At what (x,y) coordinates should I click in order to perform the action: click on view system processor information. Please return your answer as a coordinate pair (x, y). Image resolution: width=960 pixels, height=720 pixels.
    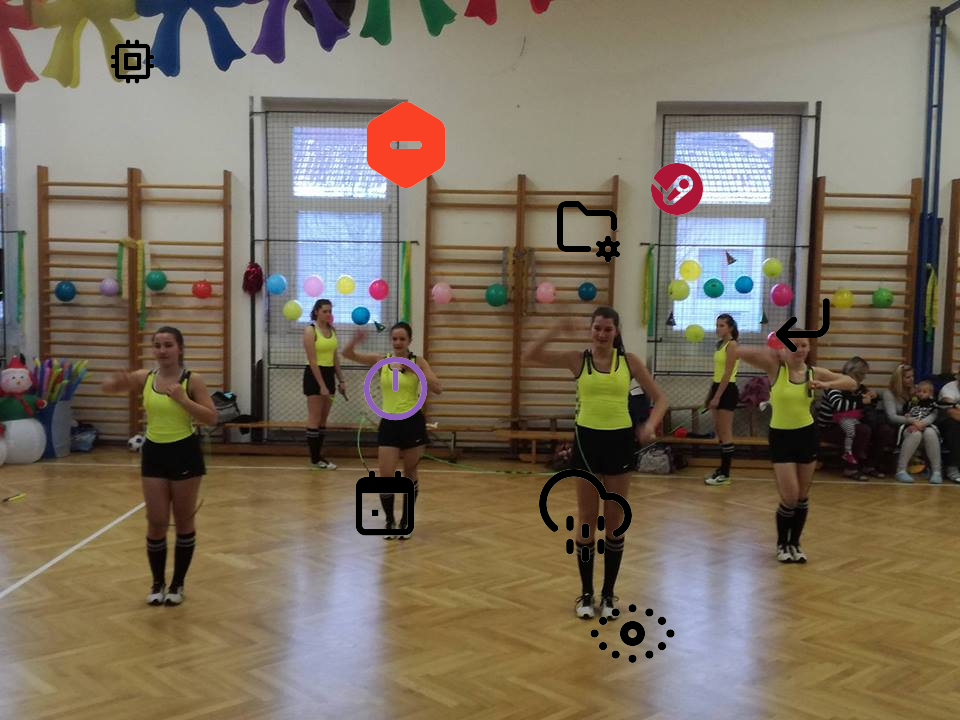
    Looking at the image, I should click on (132, 61).